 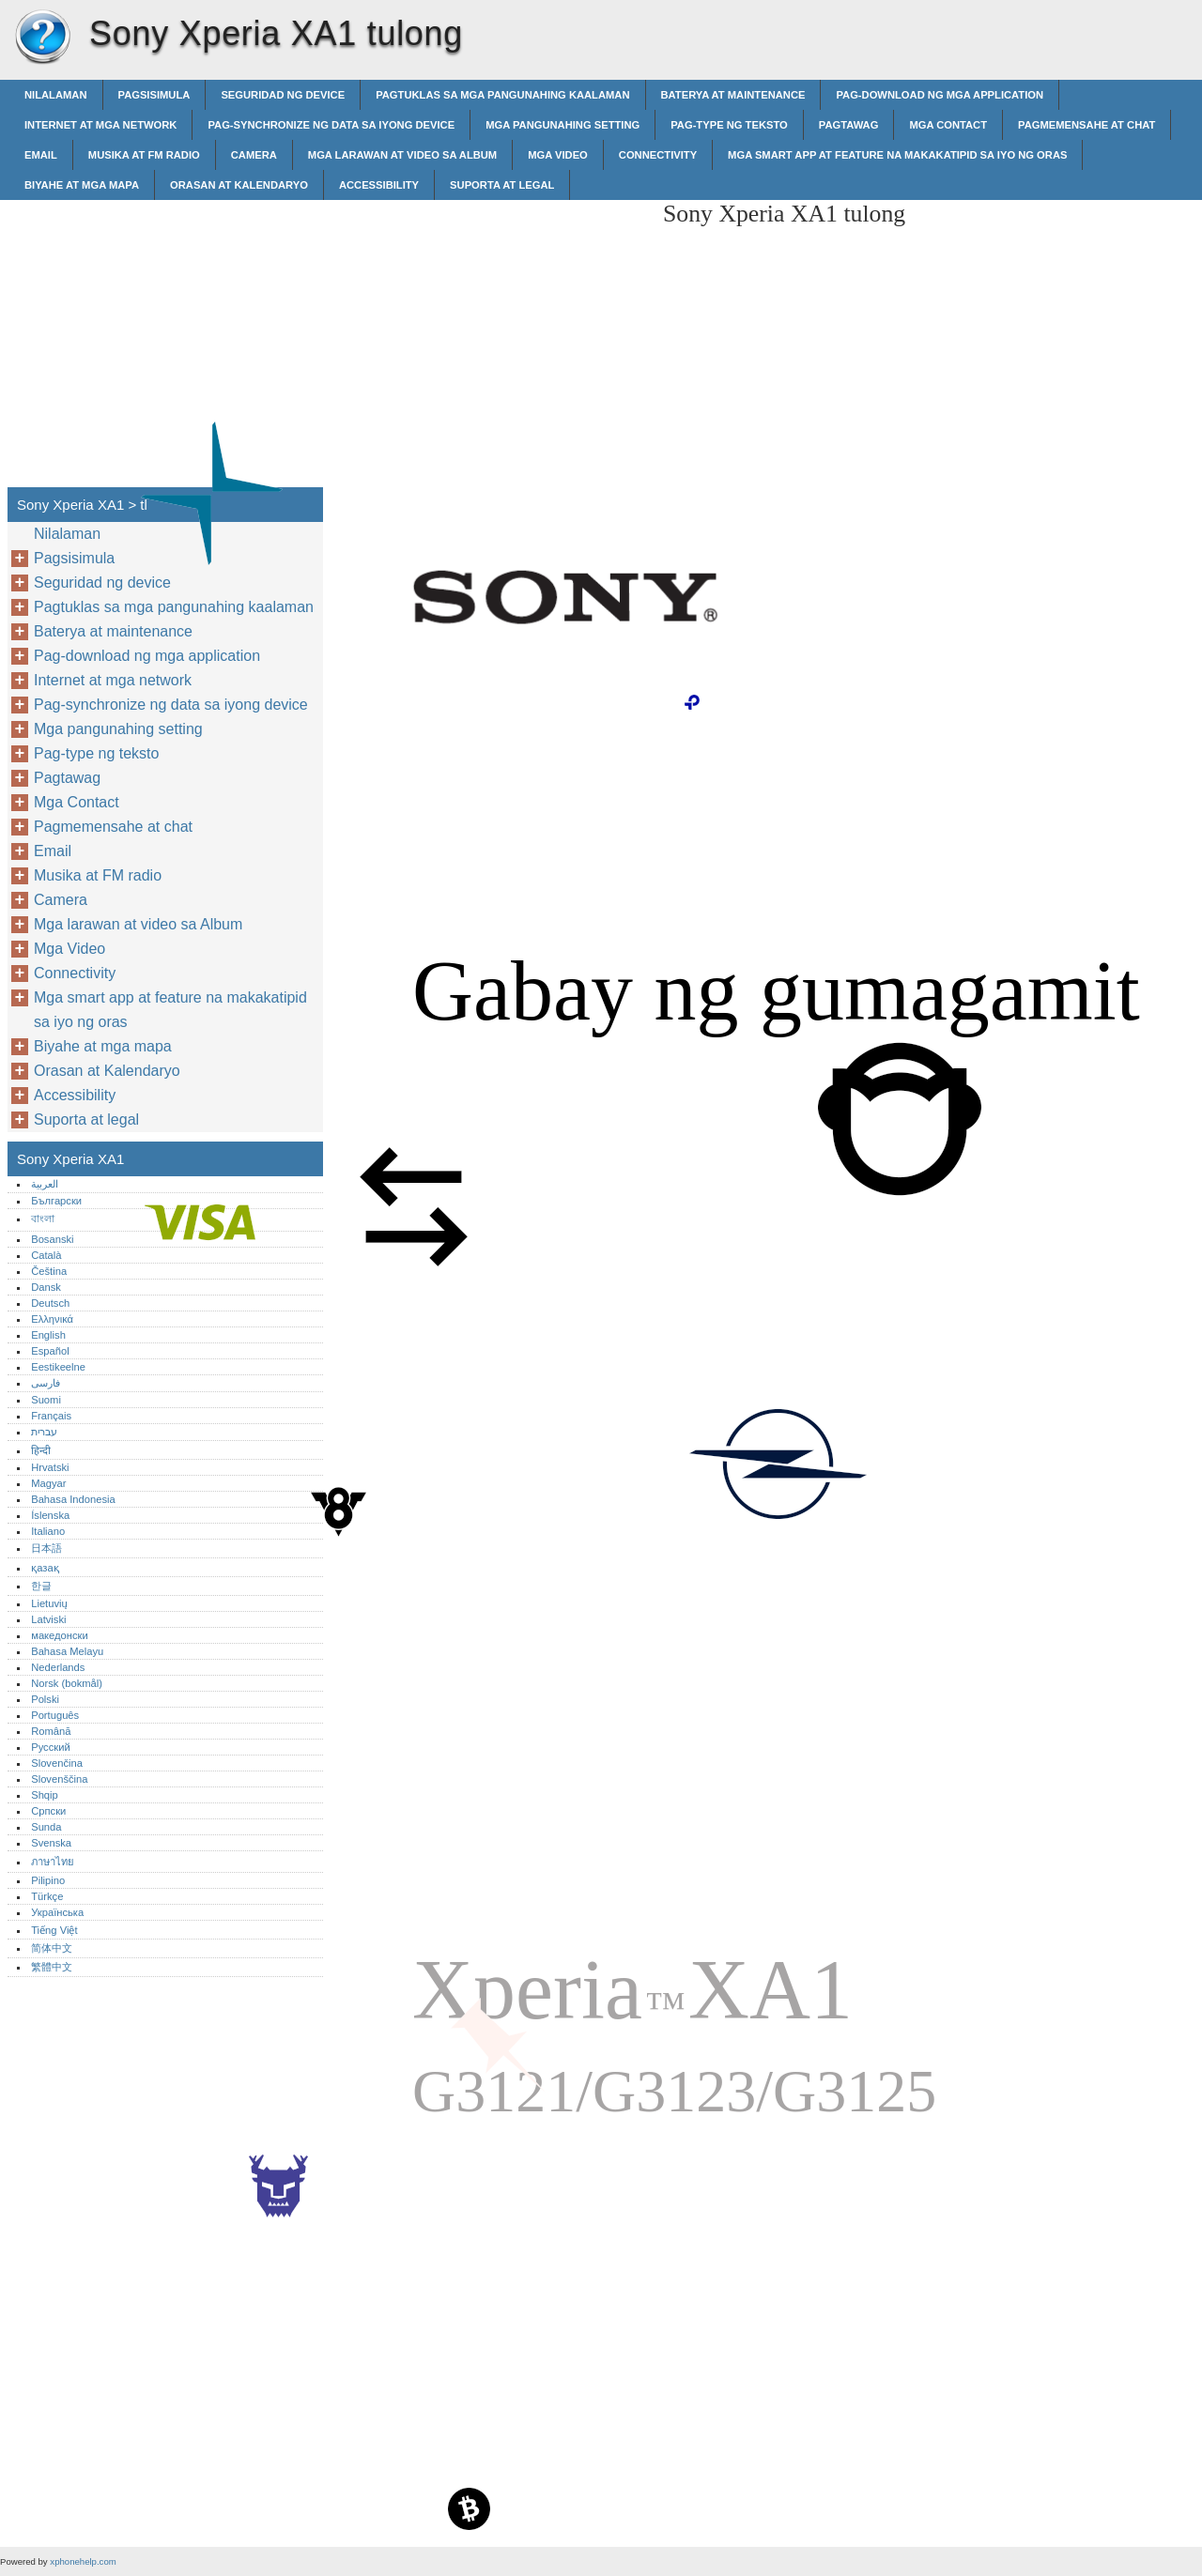 I want to click on visit pinboard bookmarking service, so click(x=498, y=2045).